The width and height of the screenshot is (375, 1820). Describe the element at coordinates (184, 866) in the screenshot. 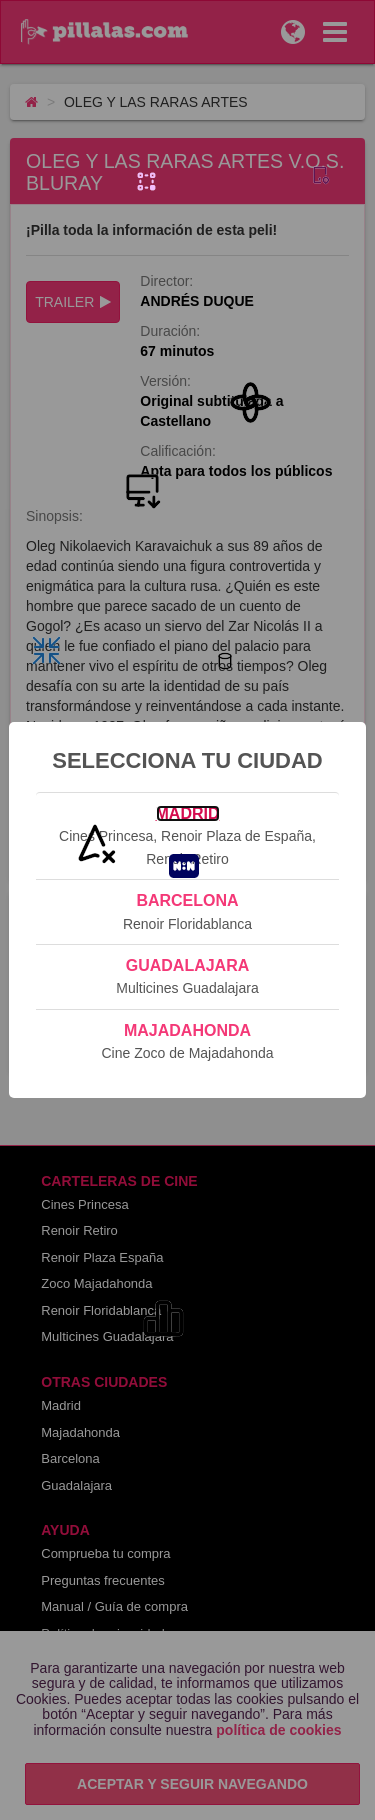

I see `indicates a many-to-many database relationship` at that location.